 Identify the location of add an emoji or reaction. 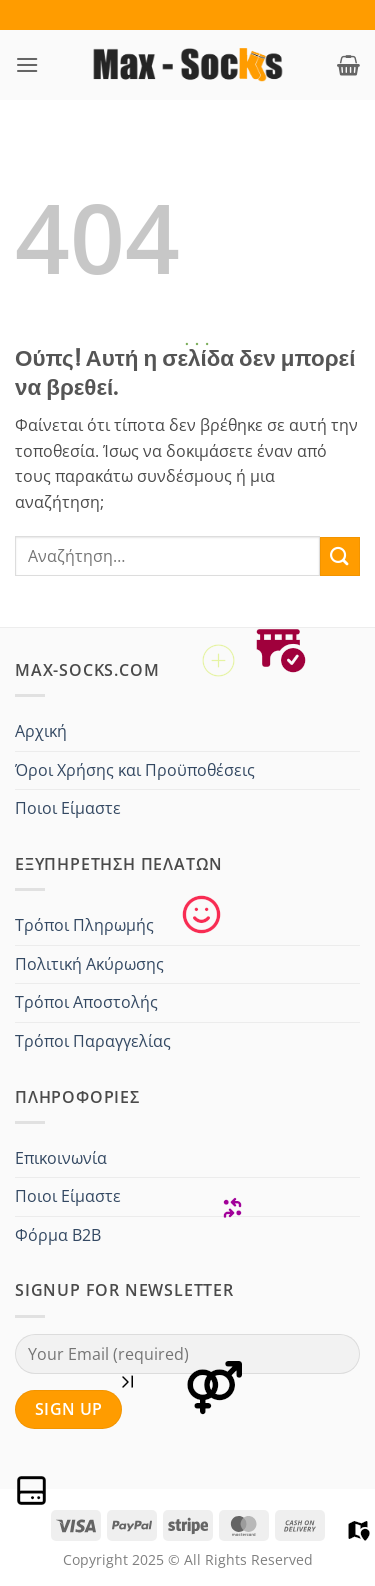
(201, 914).